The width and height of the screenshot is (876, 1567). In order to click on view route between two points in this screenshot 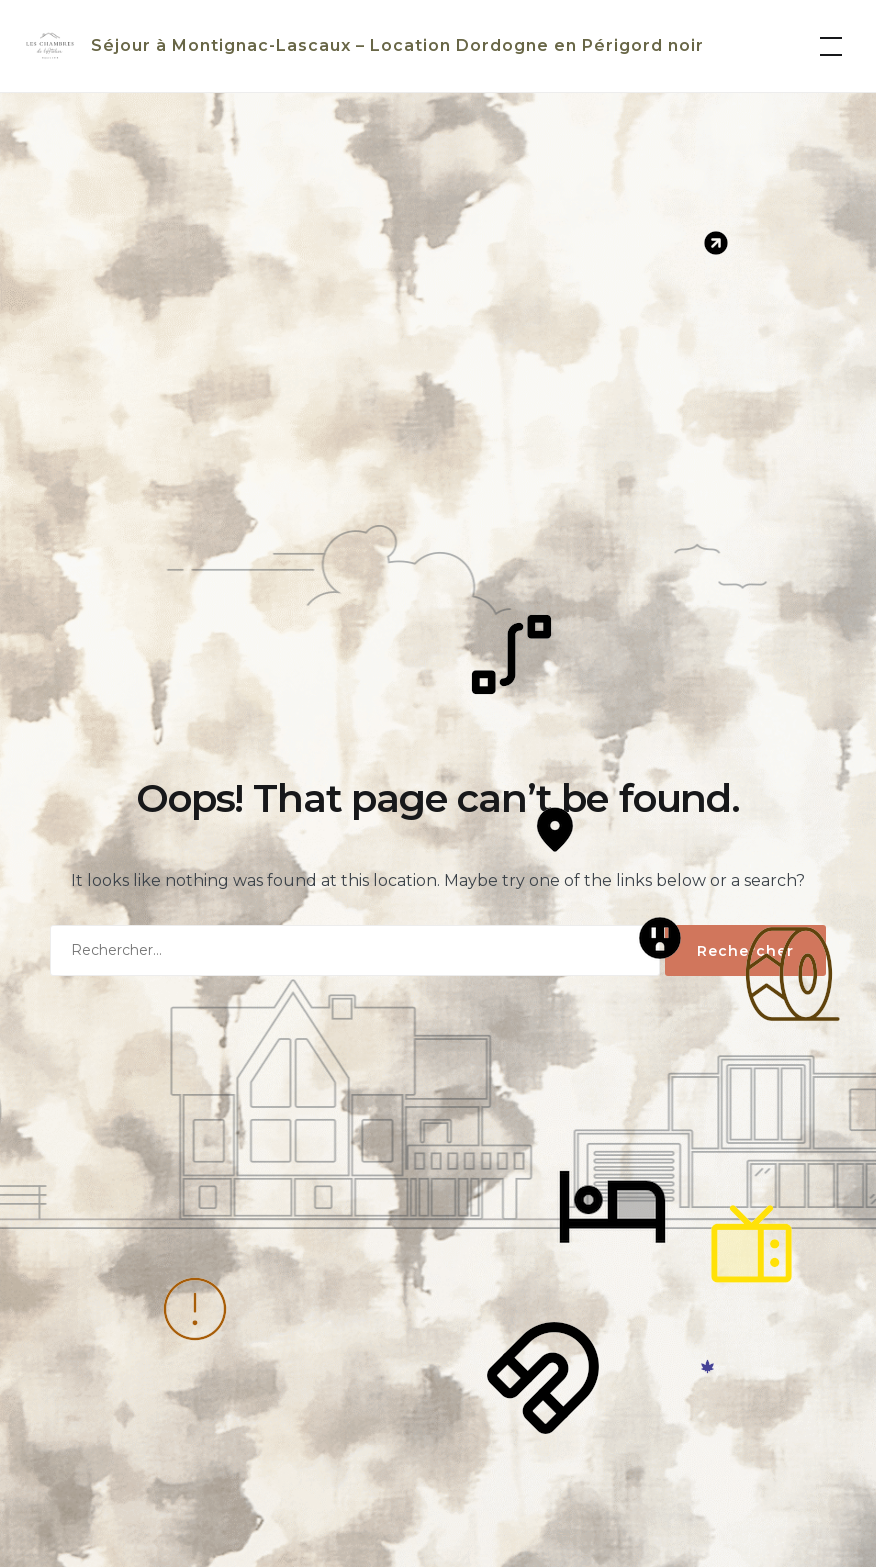, I will do `click(511, 654)`.